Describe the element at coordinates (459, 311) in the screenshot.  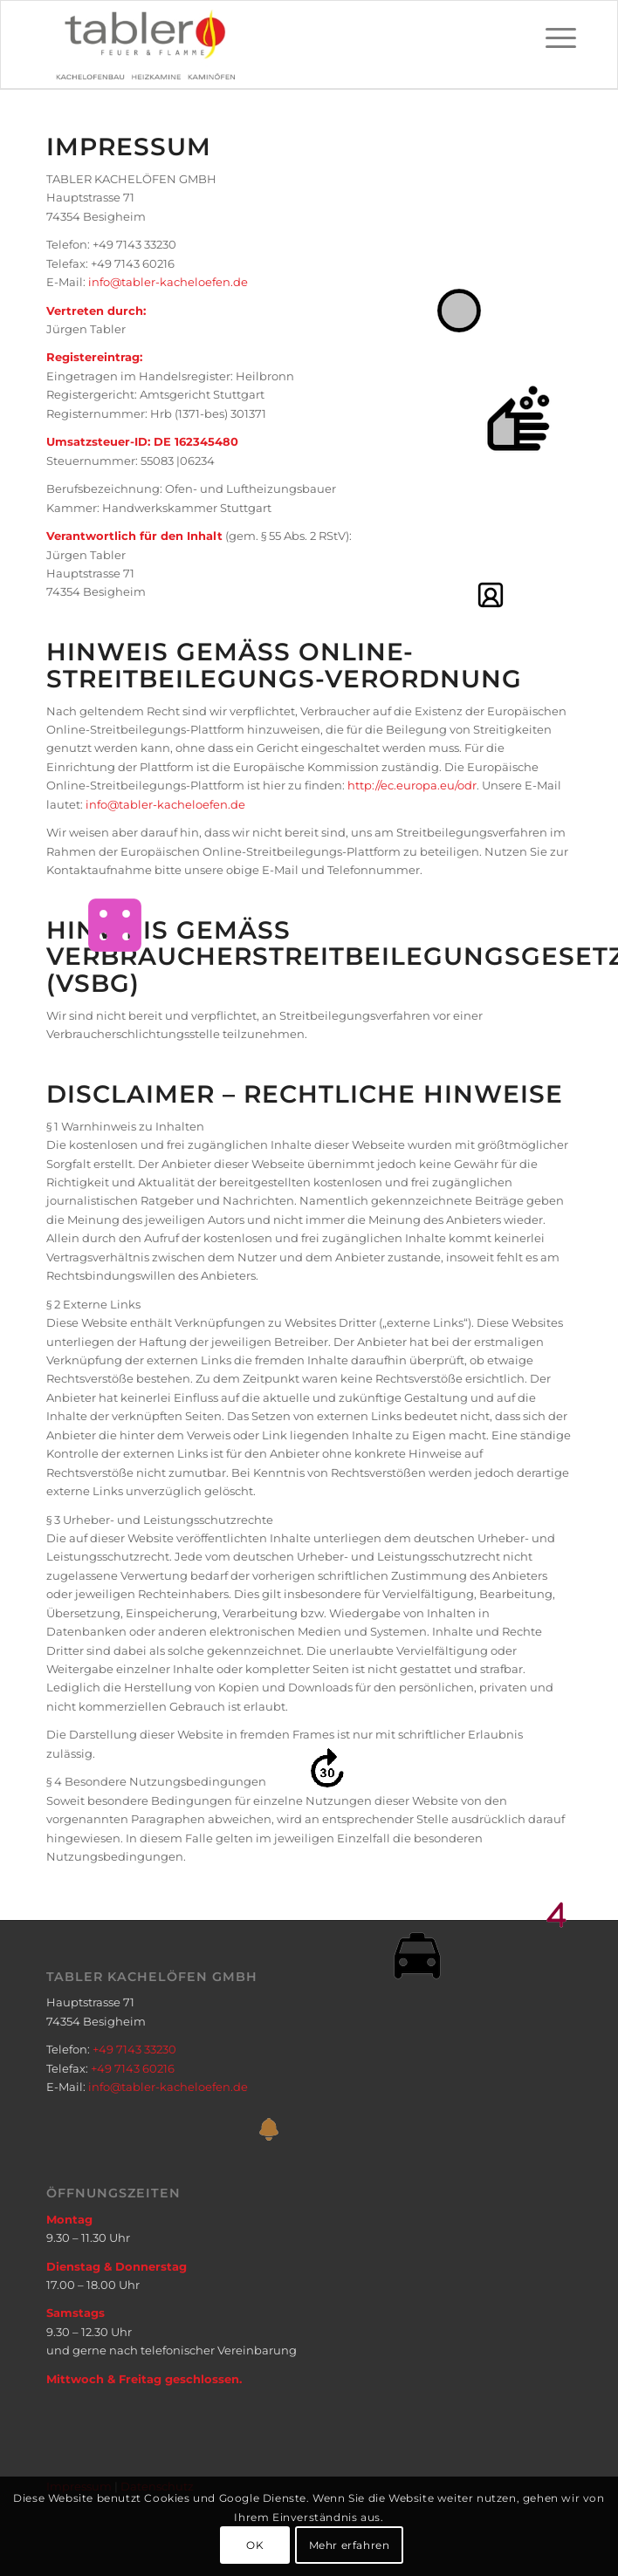
I see `unselected radio button option` at that location.